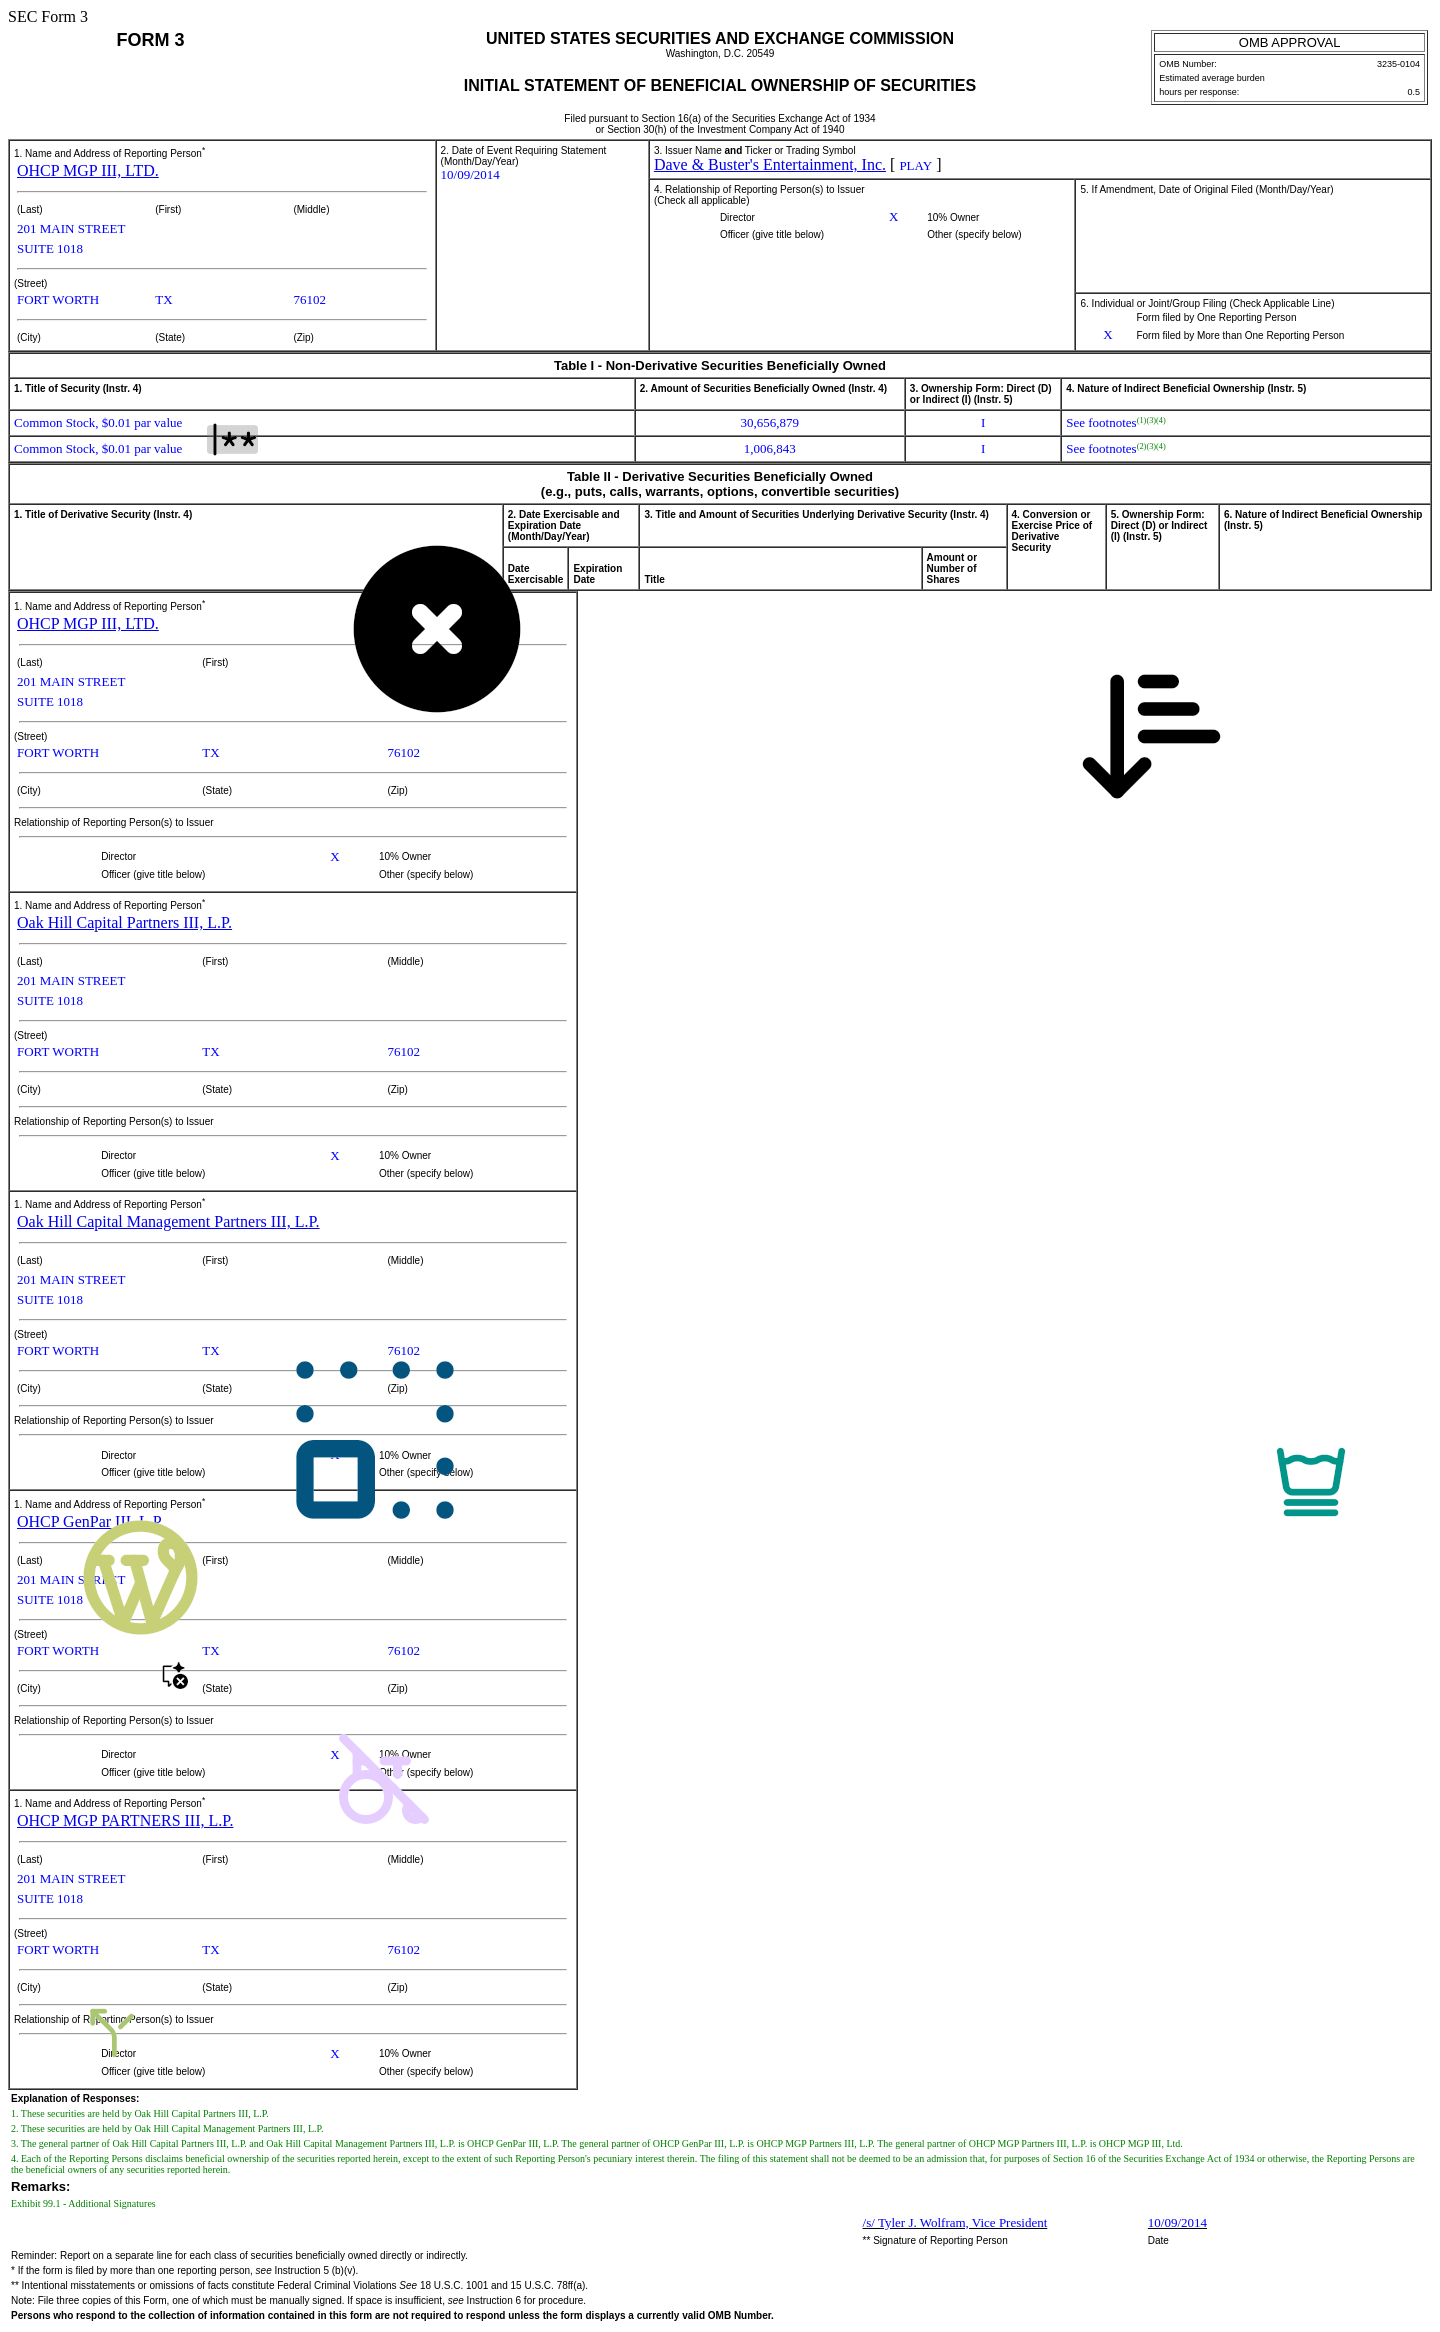  What do you see at coordinates (1151, 736) in the screenshot?
I see `sort items from smallest to largest` at bounding box center [1151, 736].